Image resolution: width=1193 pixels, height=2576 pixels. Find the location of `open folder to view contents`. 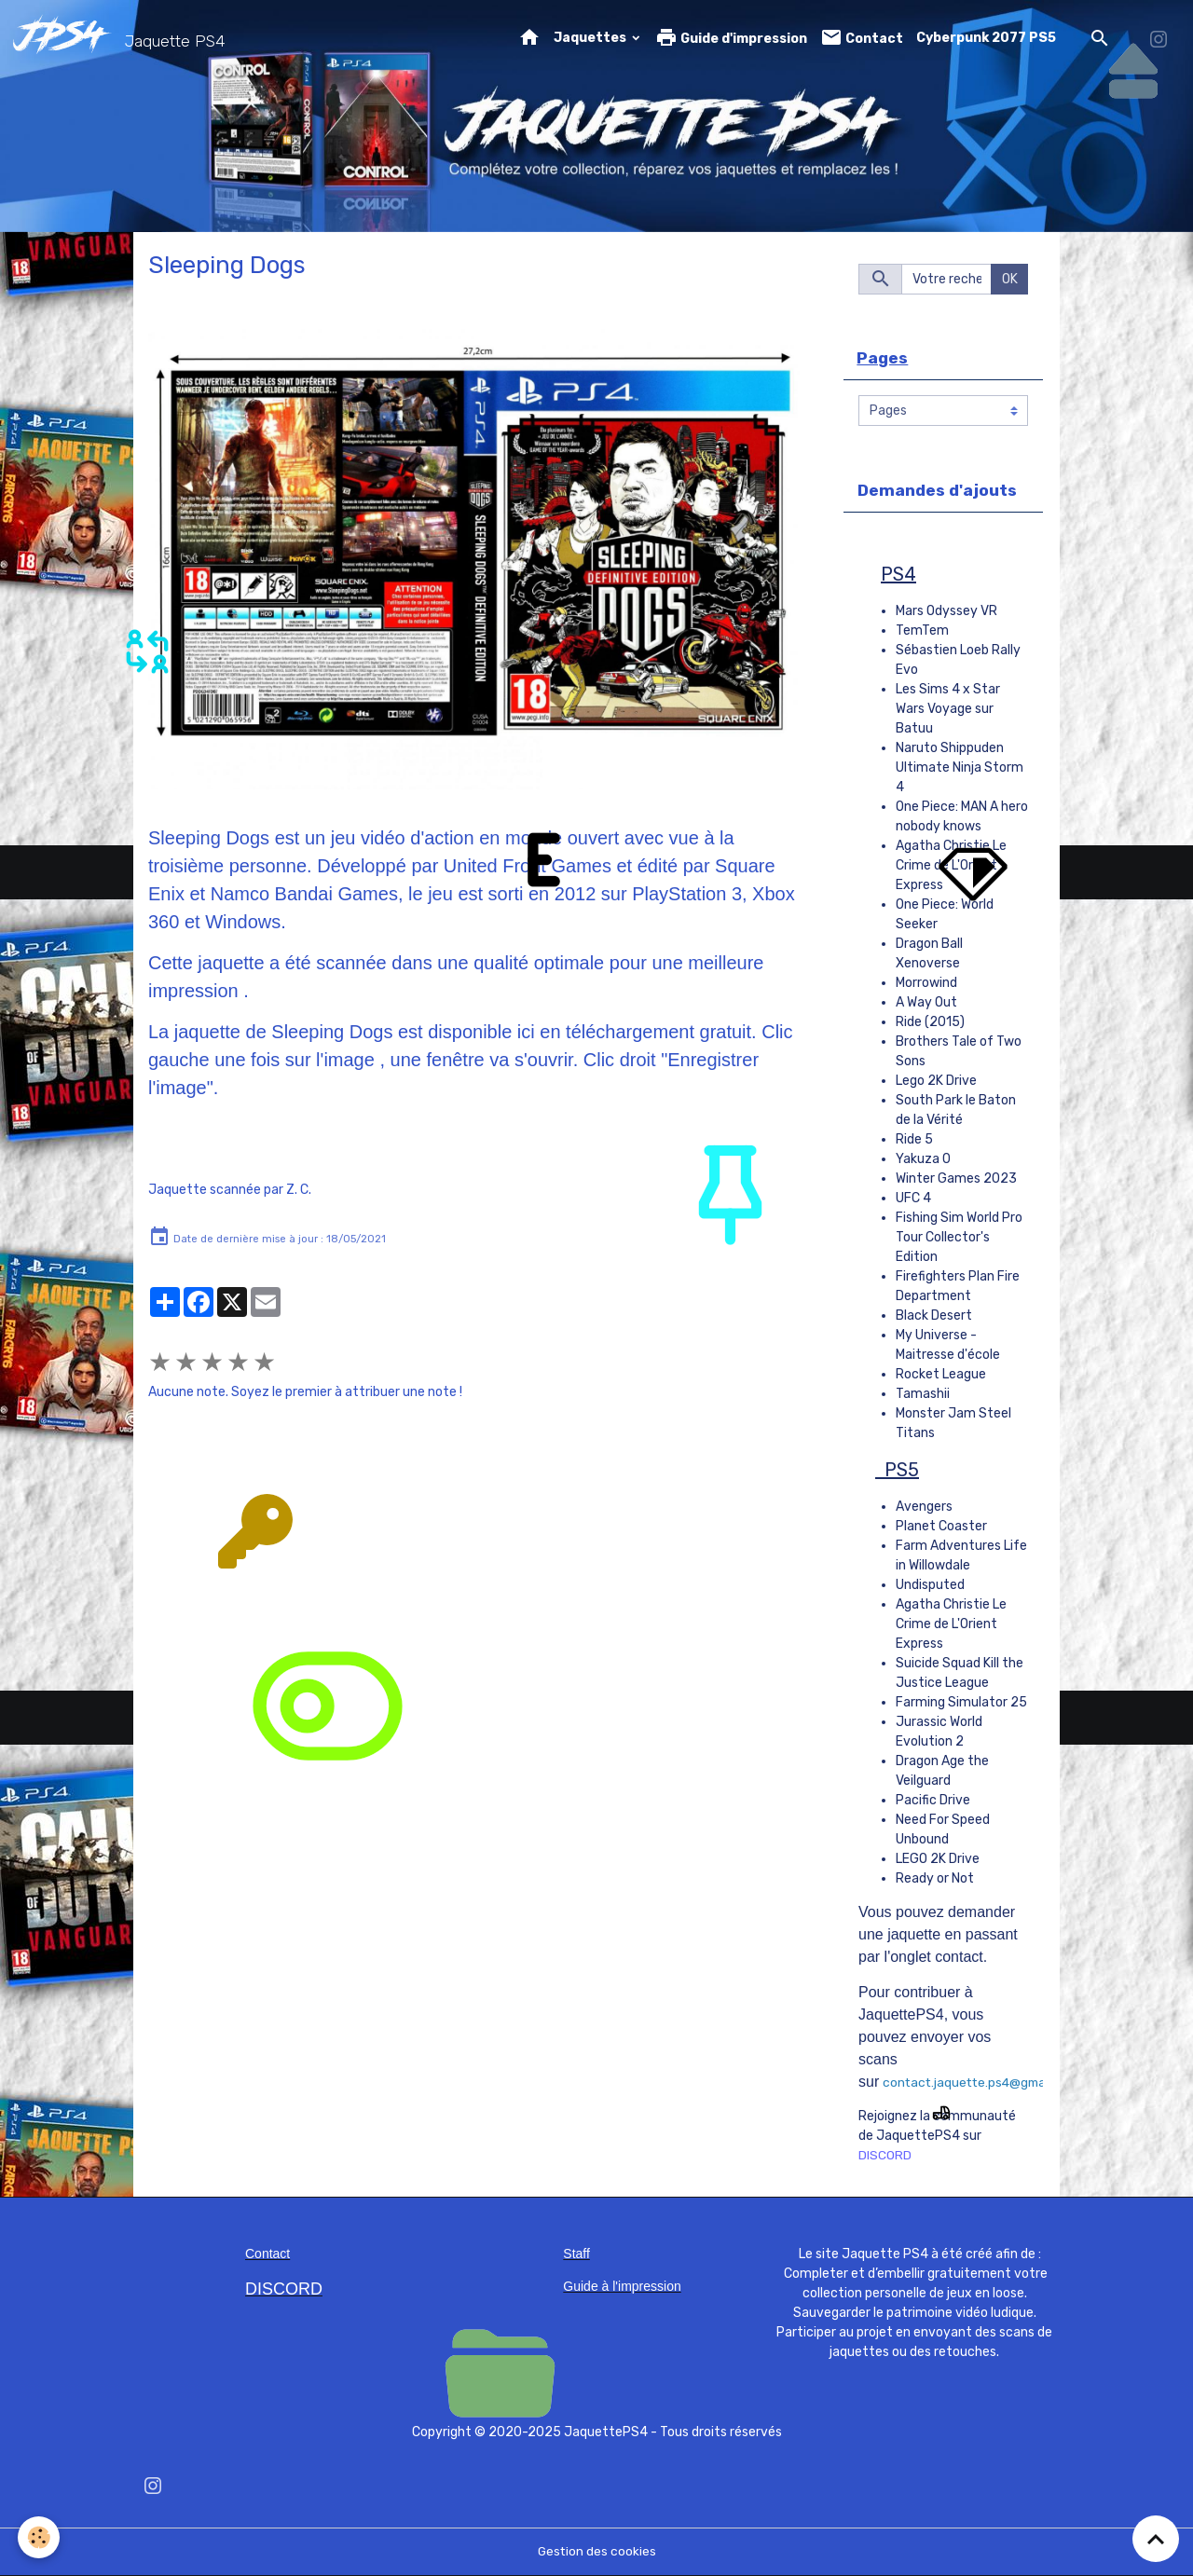

open folder to view contents is located at coordinates (500, 2373).